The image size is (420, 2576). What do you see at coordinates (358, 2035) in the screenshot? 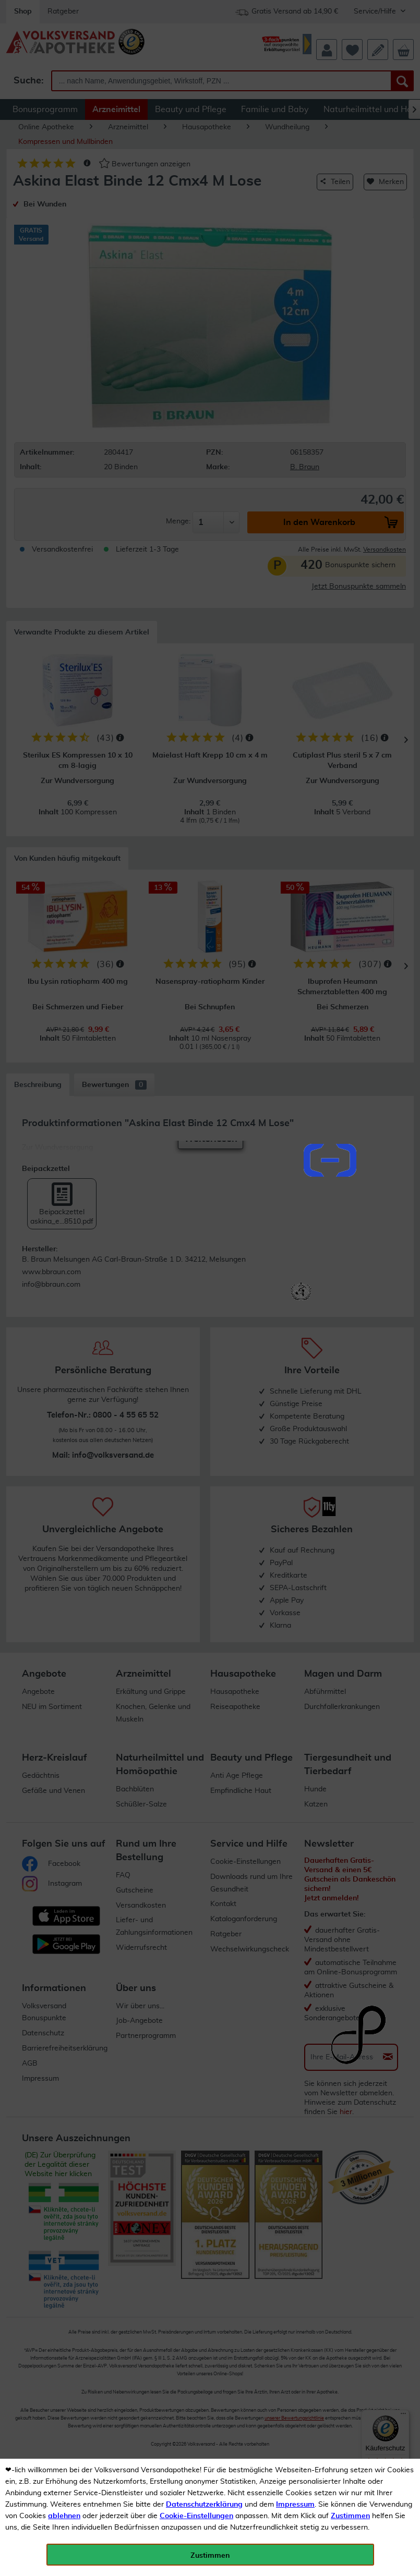
I see `persistent systems company logo` at bounding box center [358, 2035].